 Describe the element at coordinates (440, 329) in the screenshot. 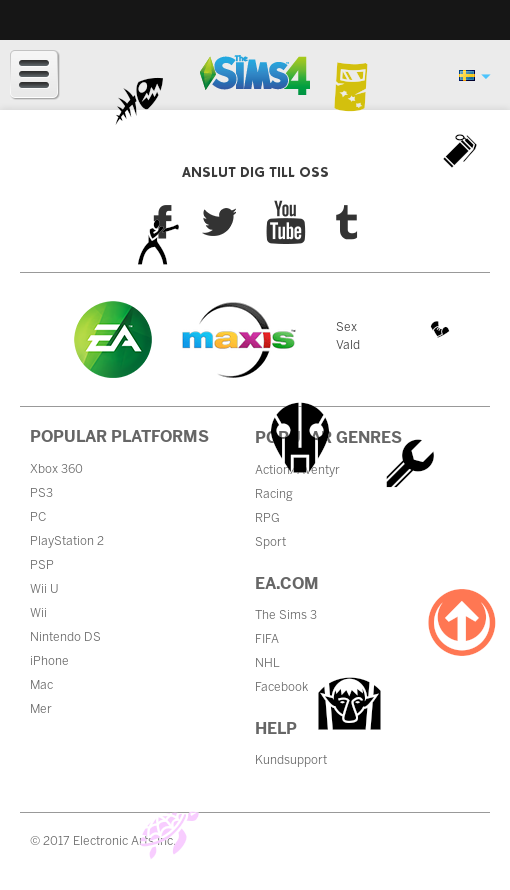

I see `indicates walking or movement ability` at that location.